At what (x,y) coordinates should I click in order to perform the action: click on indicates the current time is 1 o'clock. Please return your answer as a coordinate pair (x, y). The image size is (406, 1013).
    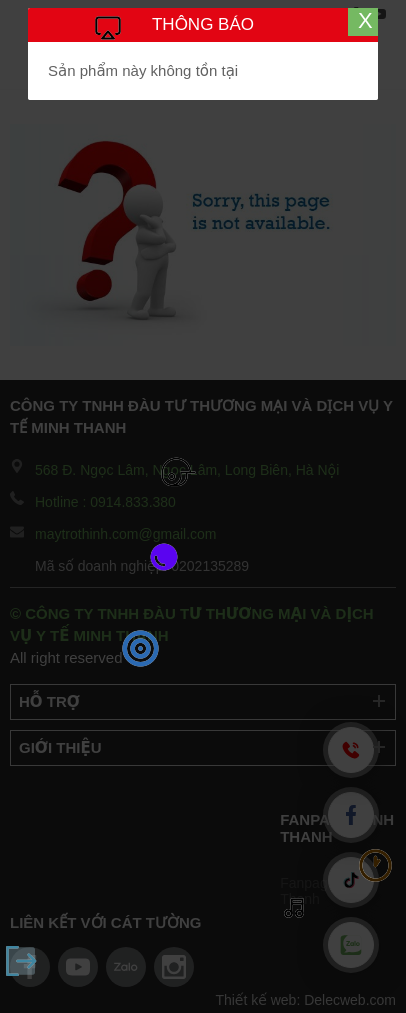
    Looking at the image, I should click on (375, 865).